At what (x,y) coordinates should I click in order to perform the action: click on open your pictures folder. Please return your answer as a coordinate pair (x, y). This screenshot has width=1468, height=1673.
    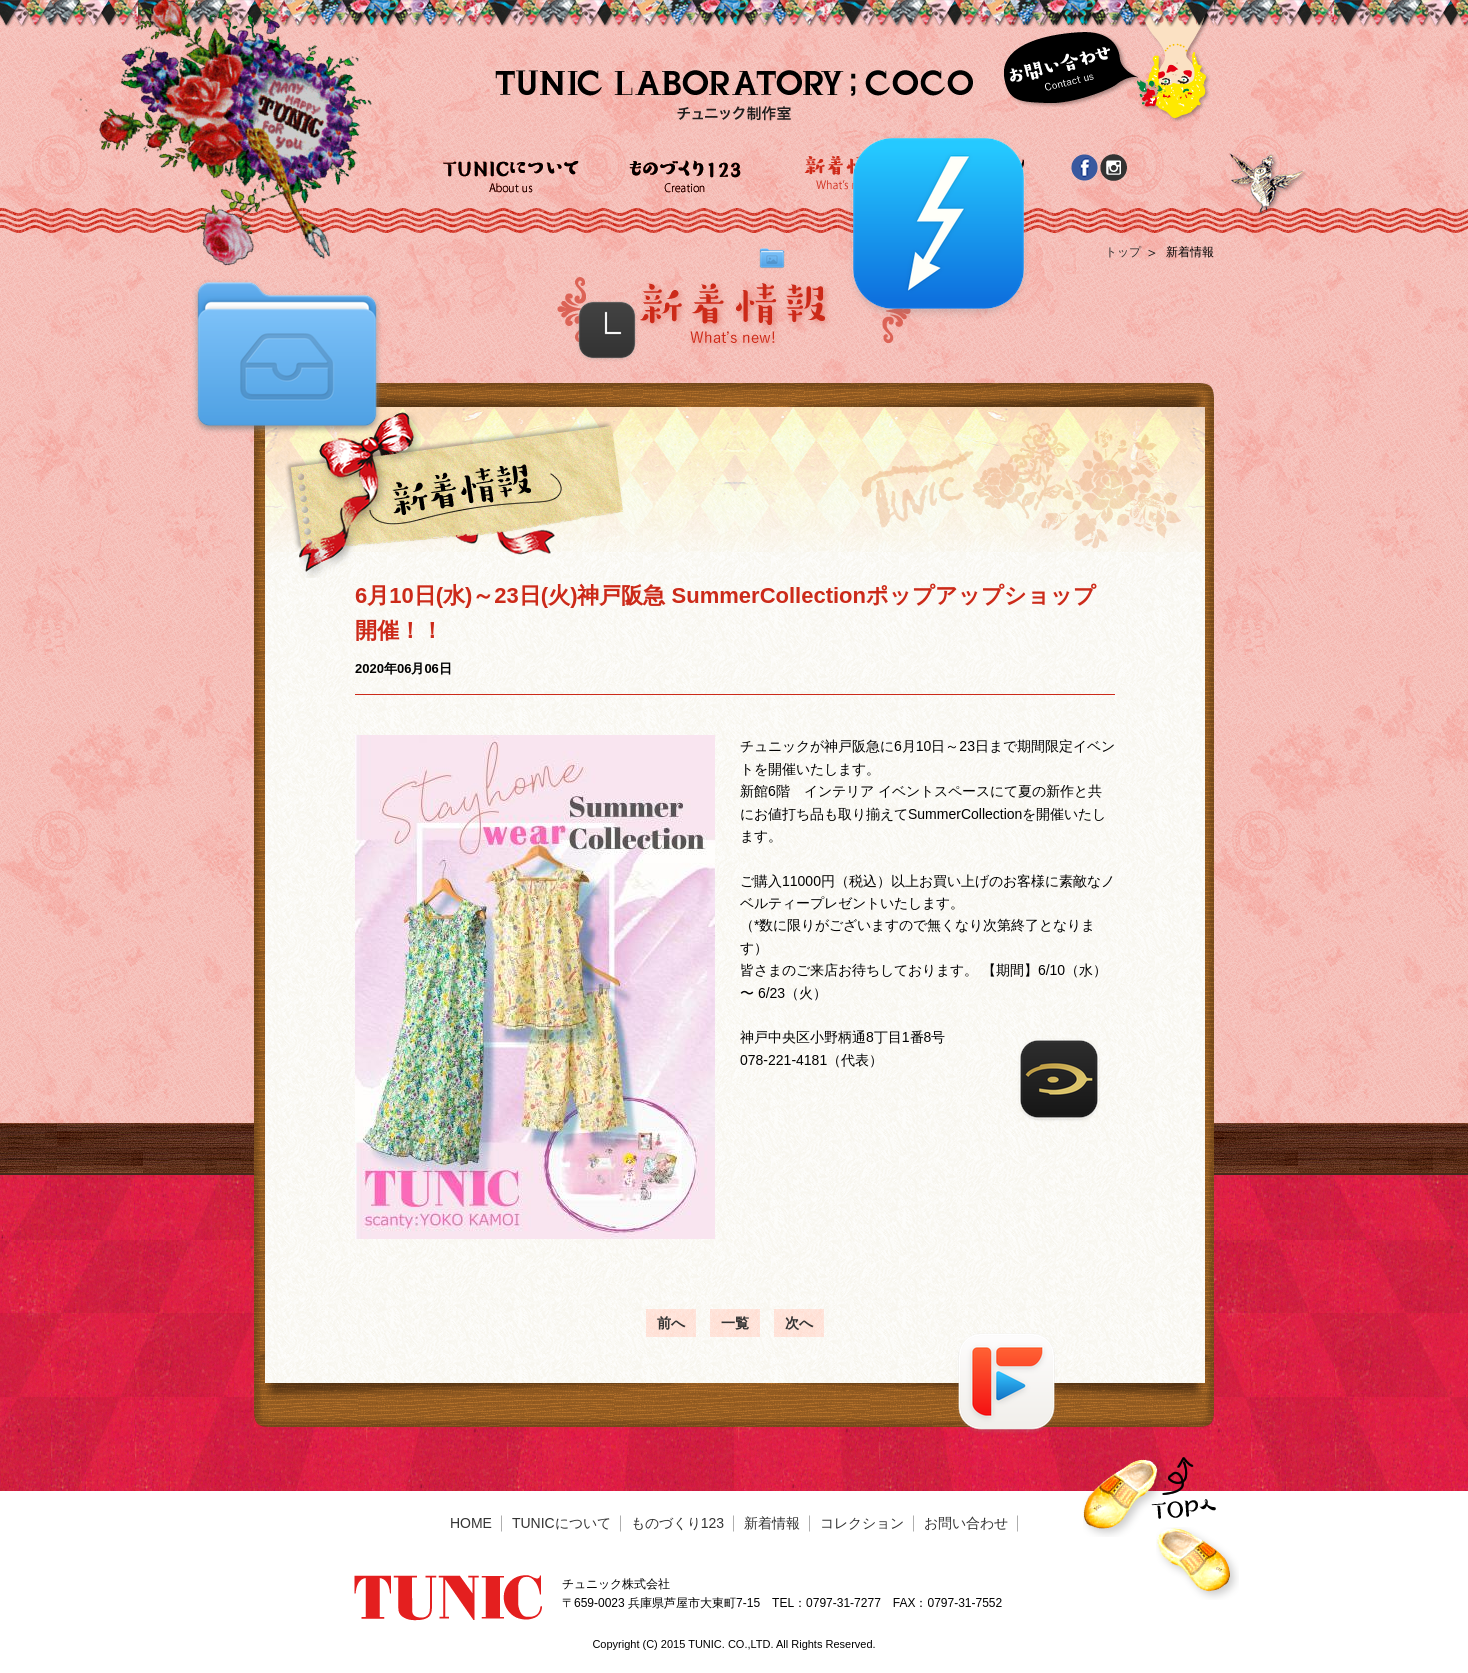
    Looking at the image, I should click on (772, 258).